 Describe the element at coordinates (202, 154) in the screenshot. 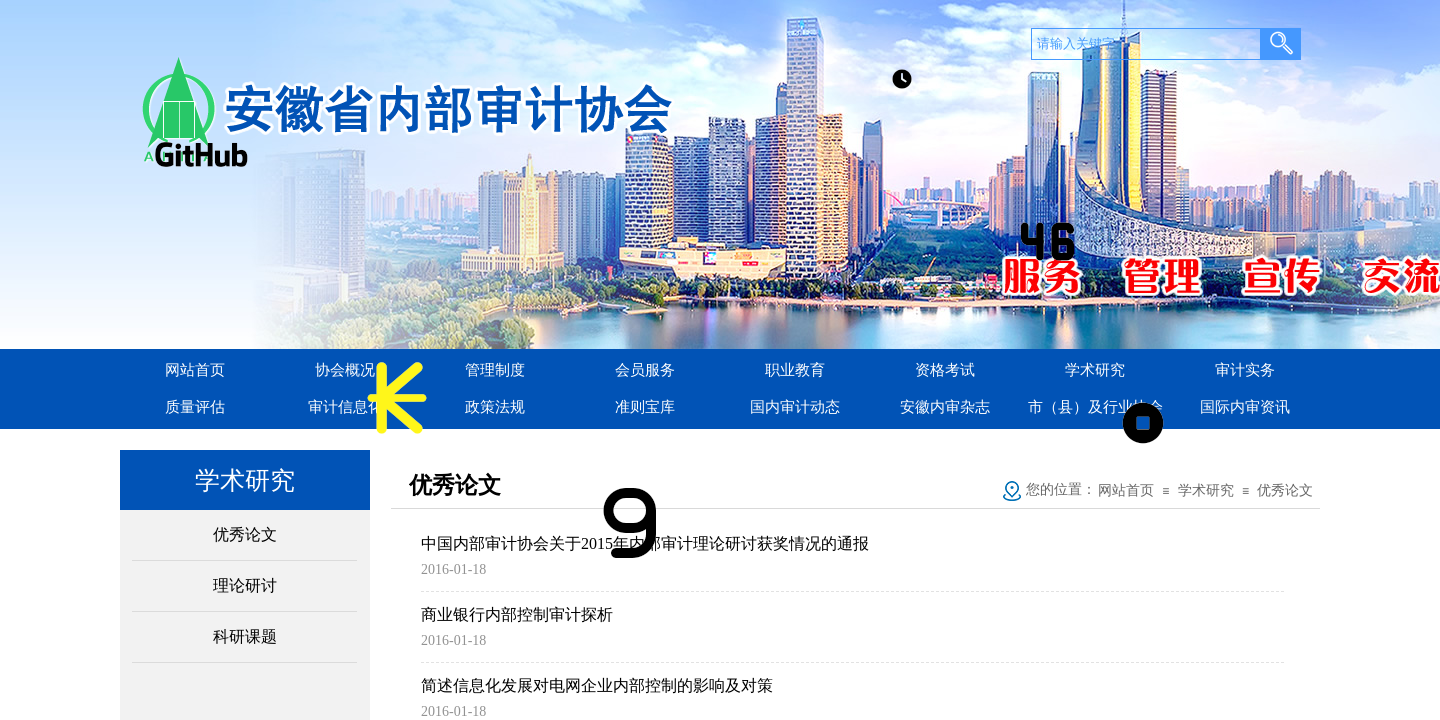

I see `link to GitHub repository` at that location.